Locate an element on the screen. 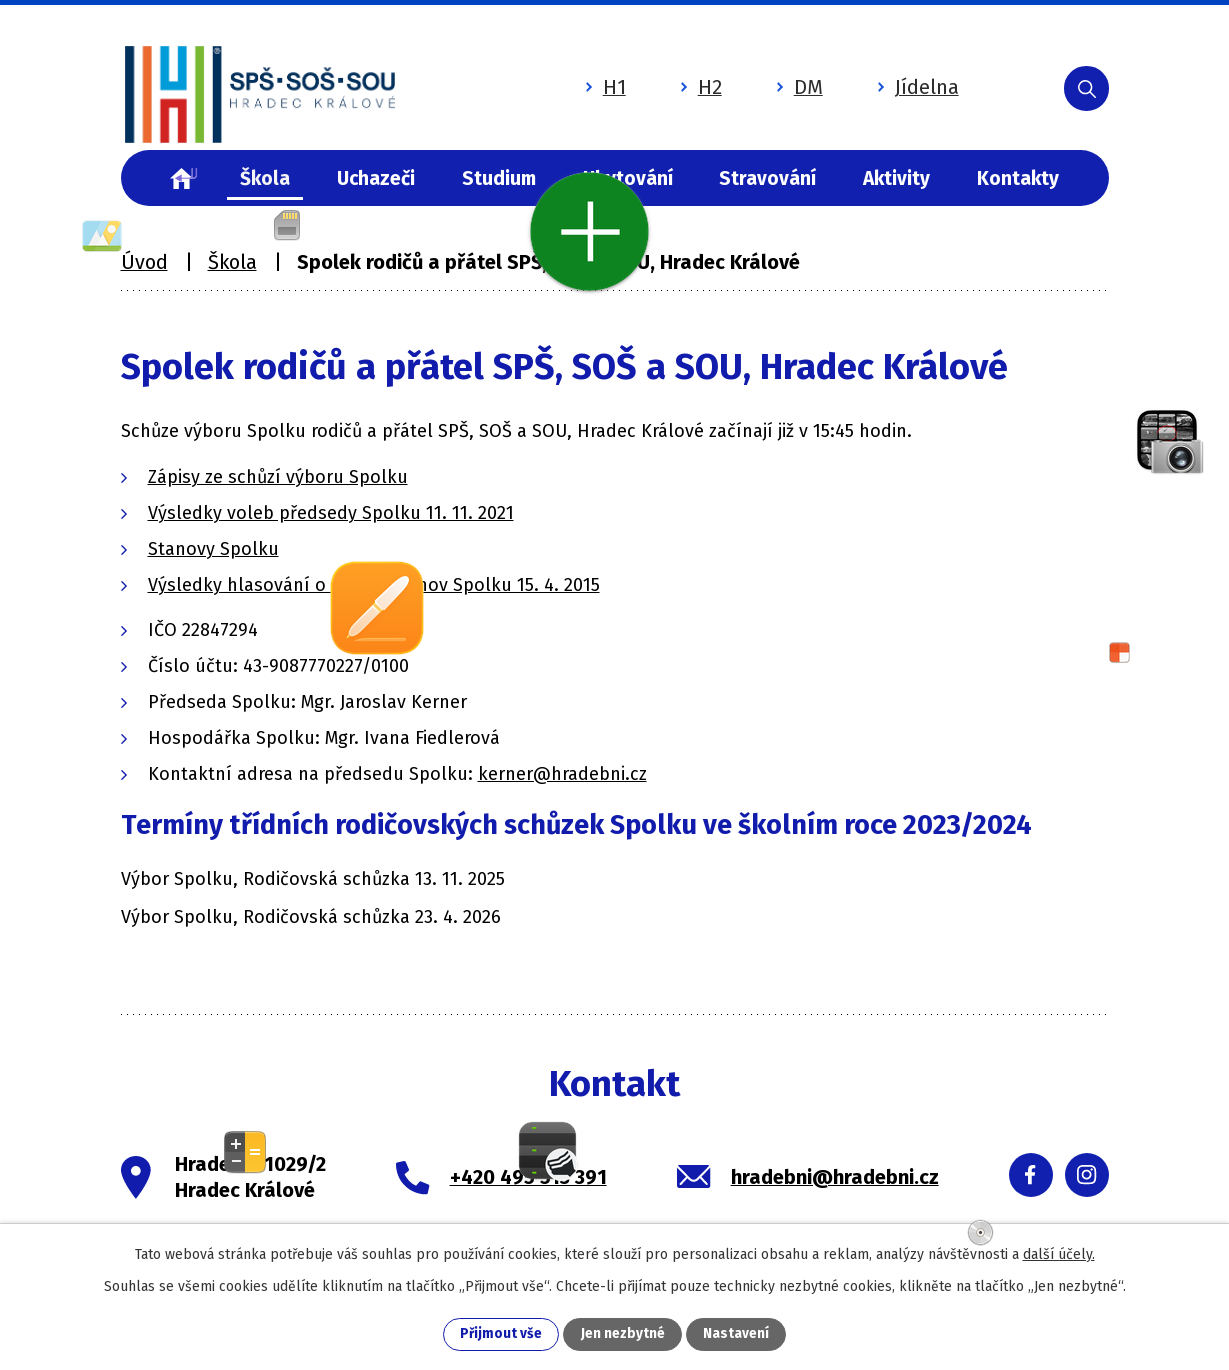  open the calculator app is located at coordinates (245, 1152).